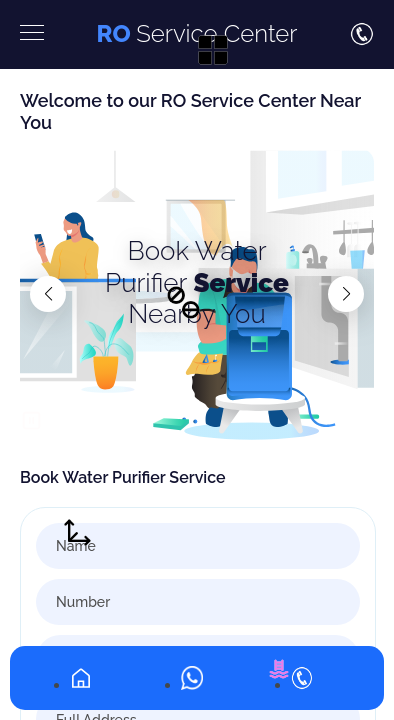  What do you see at coordinates (183, 302) in the screenshot?
I see `view medication or prescription information` at bounding box center [183, 302].